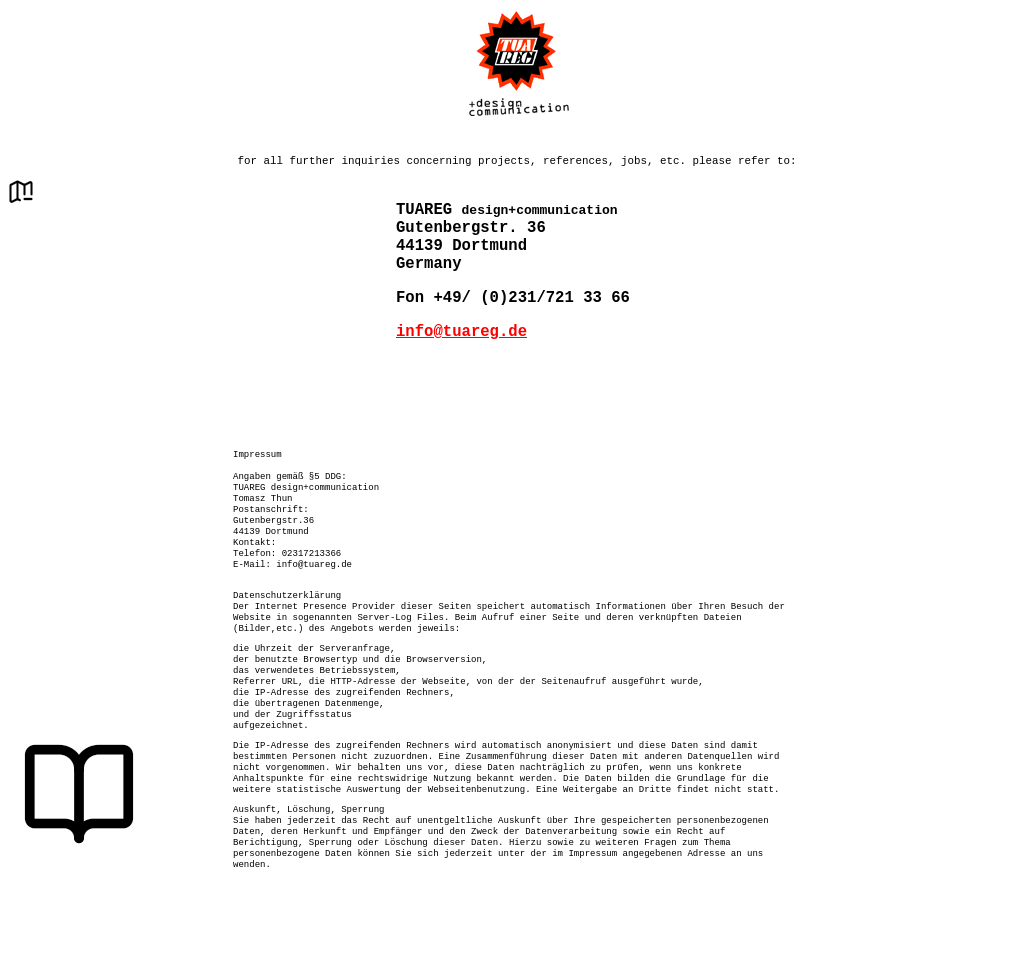  Describe the element at coordinates (21, 192) in the screenshot. I see `remove a location from the map` at that location.